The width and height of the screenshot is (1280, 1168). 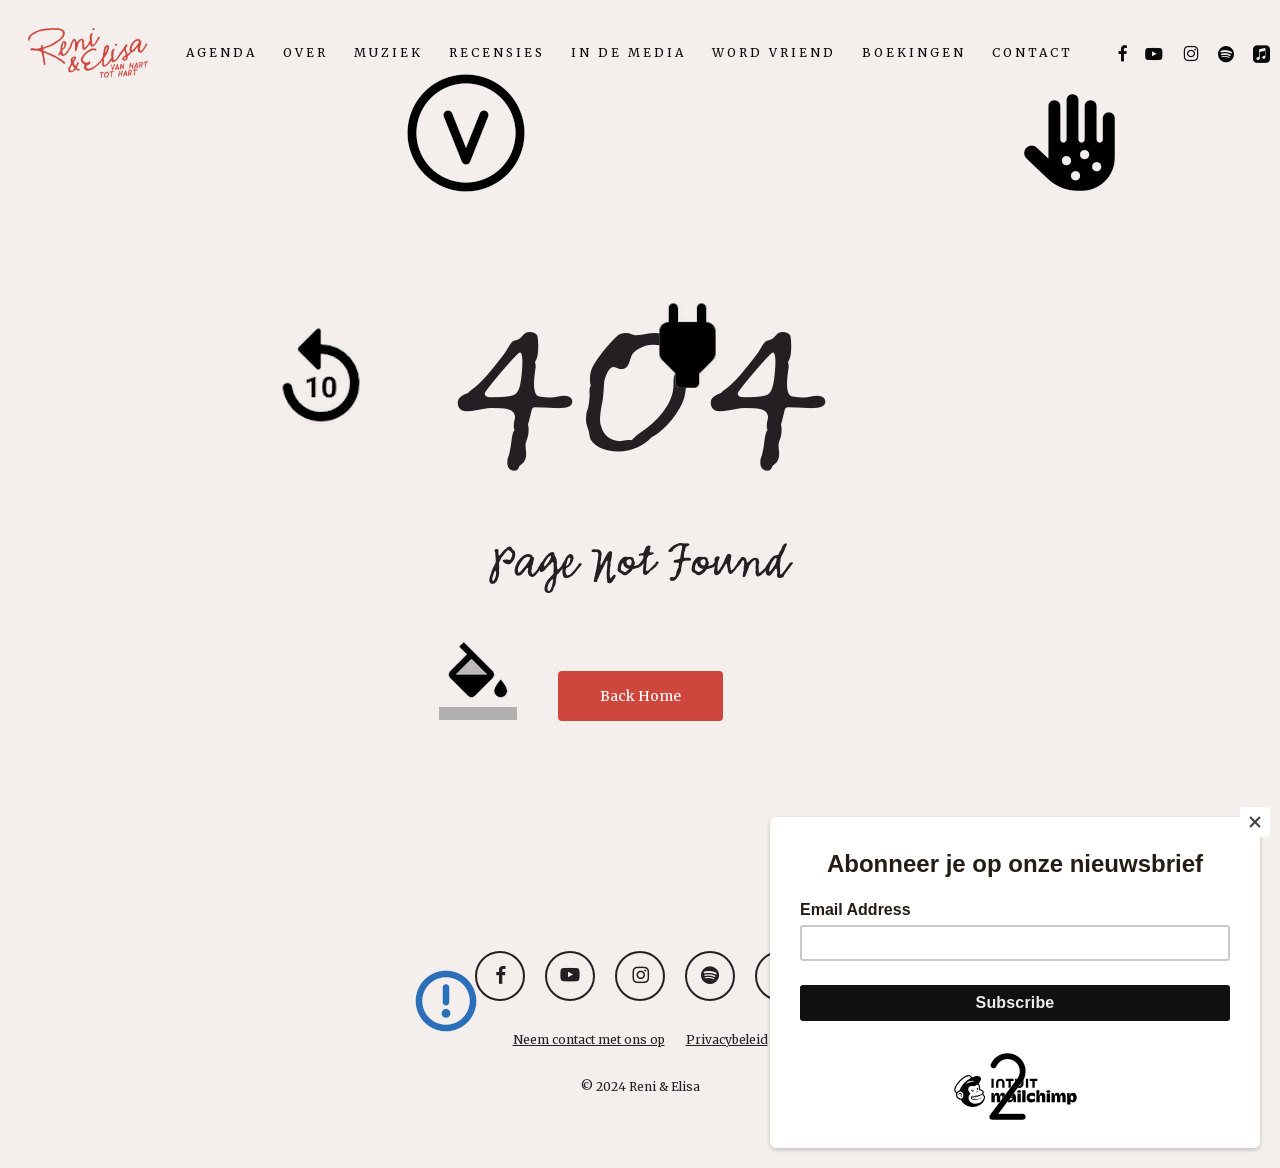 I want to click on rewind 10 seconds, so click(x=321, y=378).